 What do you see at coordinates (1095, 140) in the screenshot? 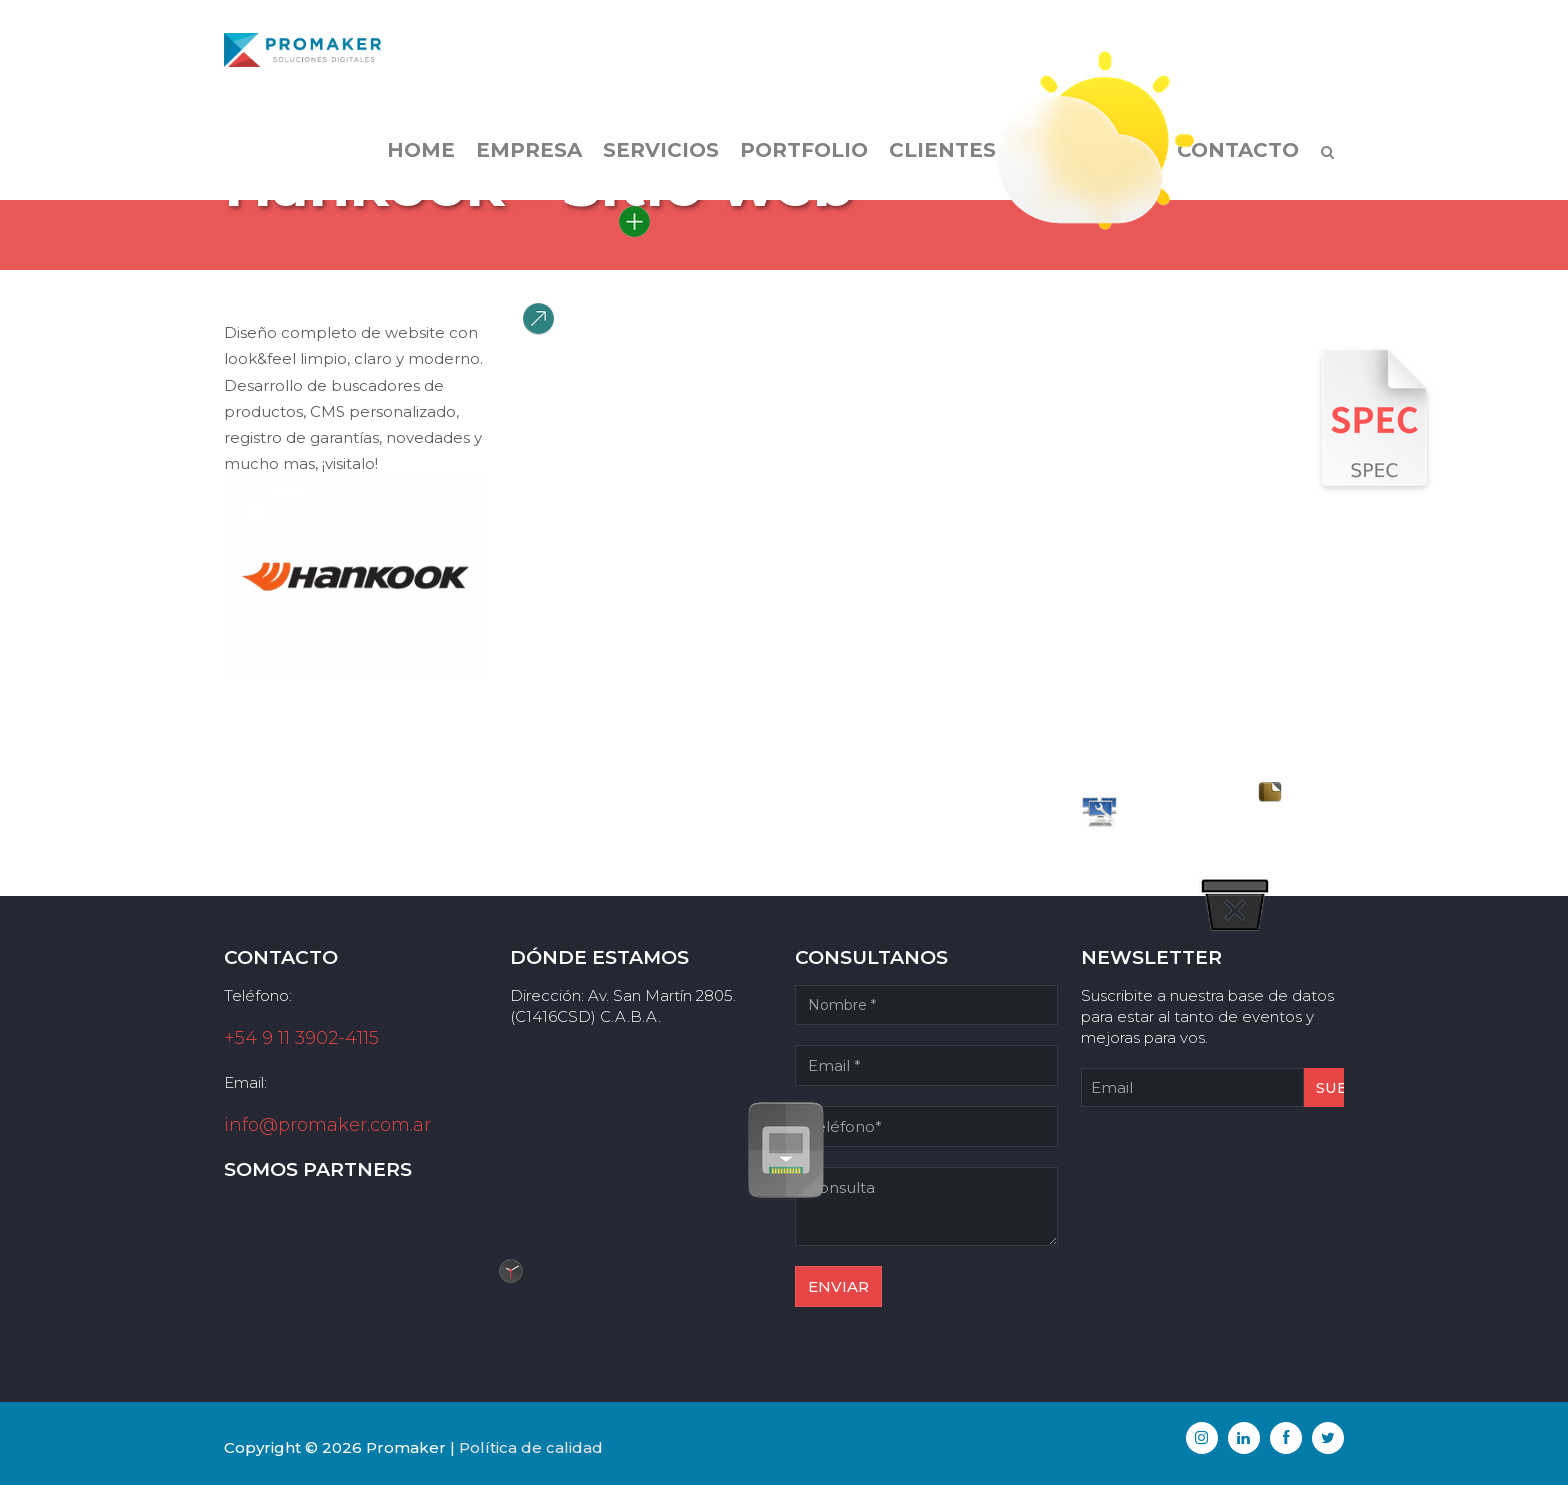
I see `indicates partly cloudy weather conditions` at bounding box center [1095, 140].